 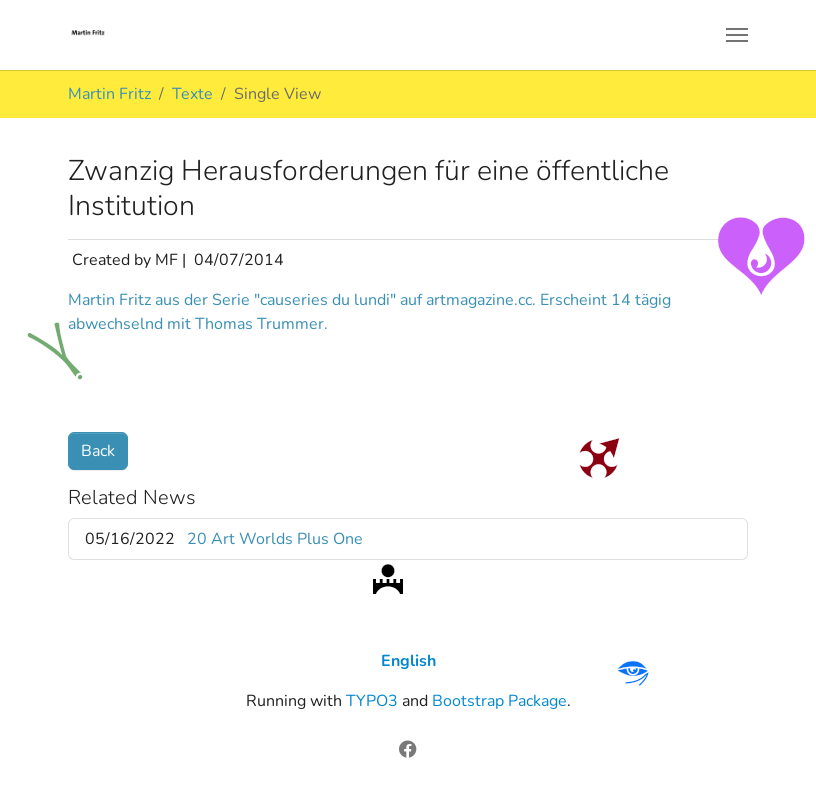 I want to click on indicates eye strain or fatigue warning, so click(x=633, y=670).